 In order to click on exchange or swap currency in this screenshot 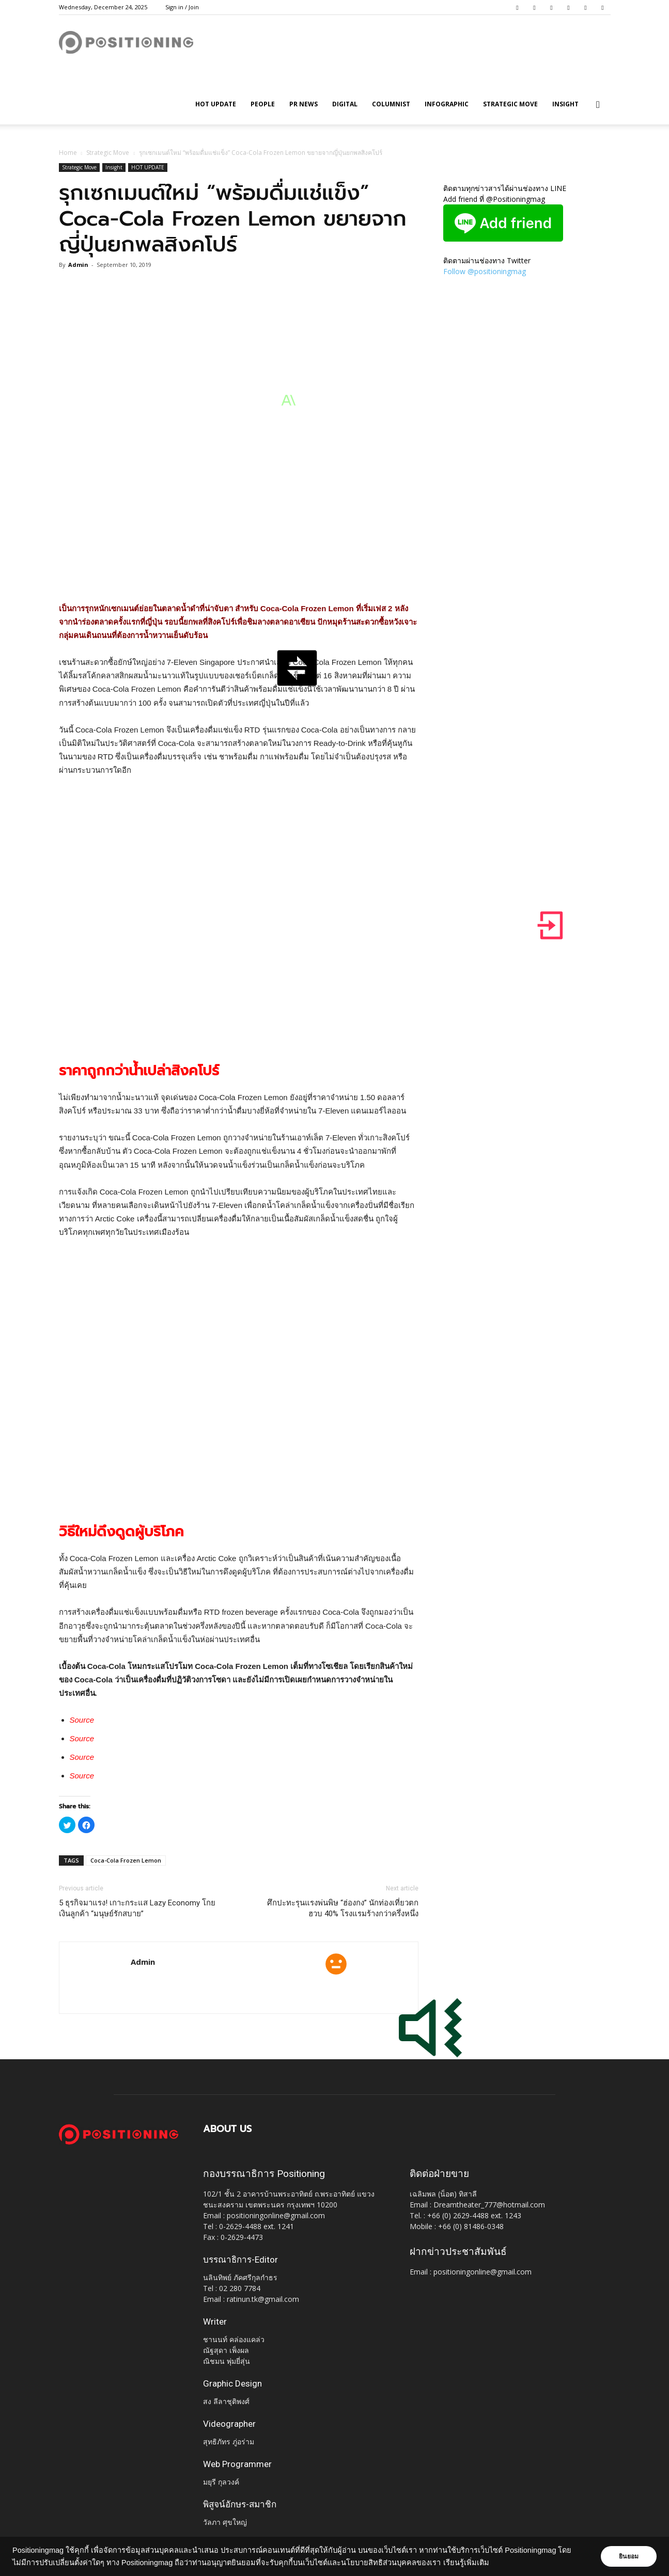, I will do `click(297, 668)`.